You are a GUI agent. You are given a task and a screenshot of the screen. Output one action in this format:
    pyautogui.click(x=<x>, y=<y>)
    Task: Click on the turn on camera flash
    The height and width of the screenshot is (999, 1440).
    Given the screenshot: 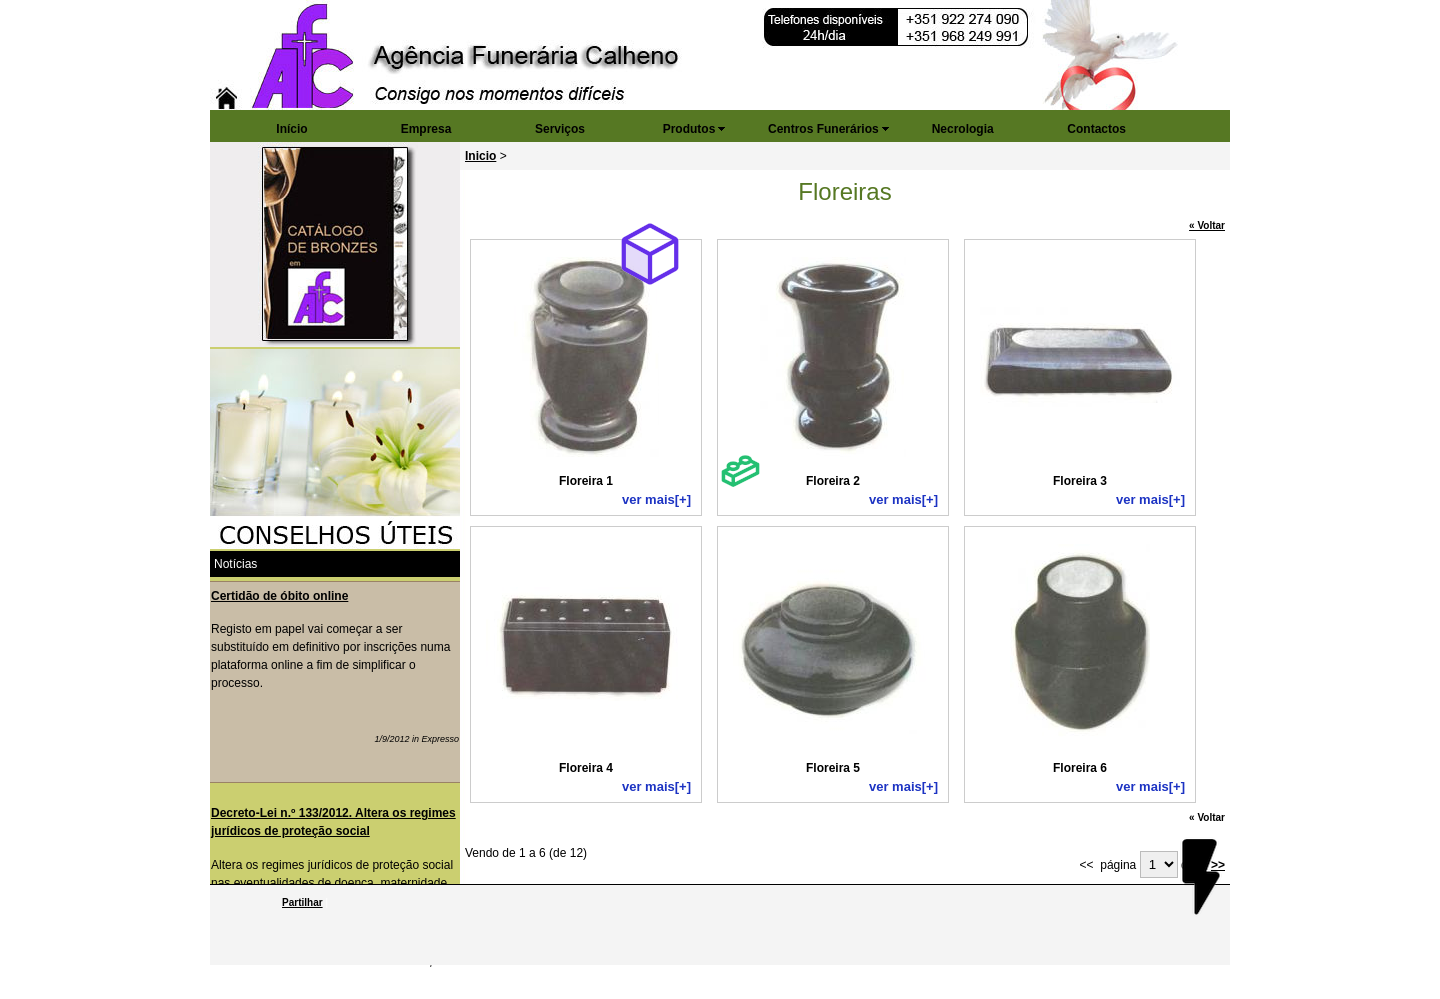 What is the action you would take?
    pyautogui.click(x=1202, y=879)
    